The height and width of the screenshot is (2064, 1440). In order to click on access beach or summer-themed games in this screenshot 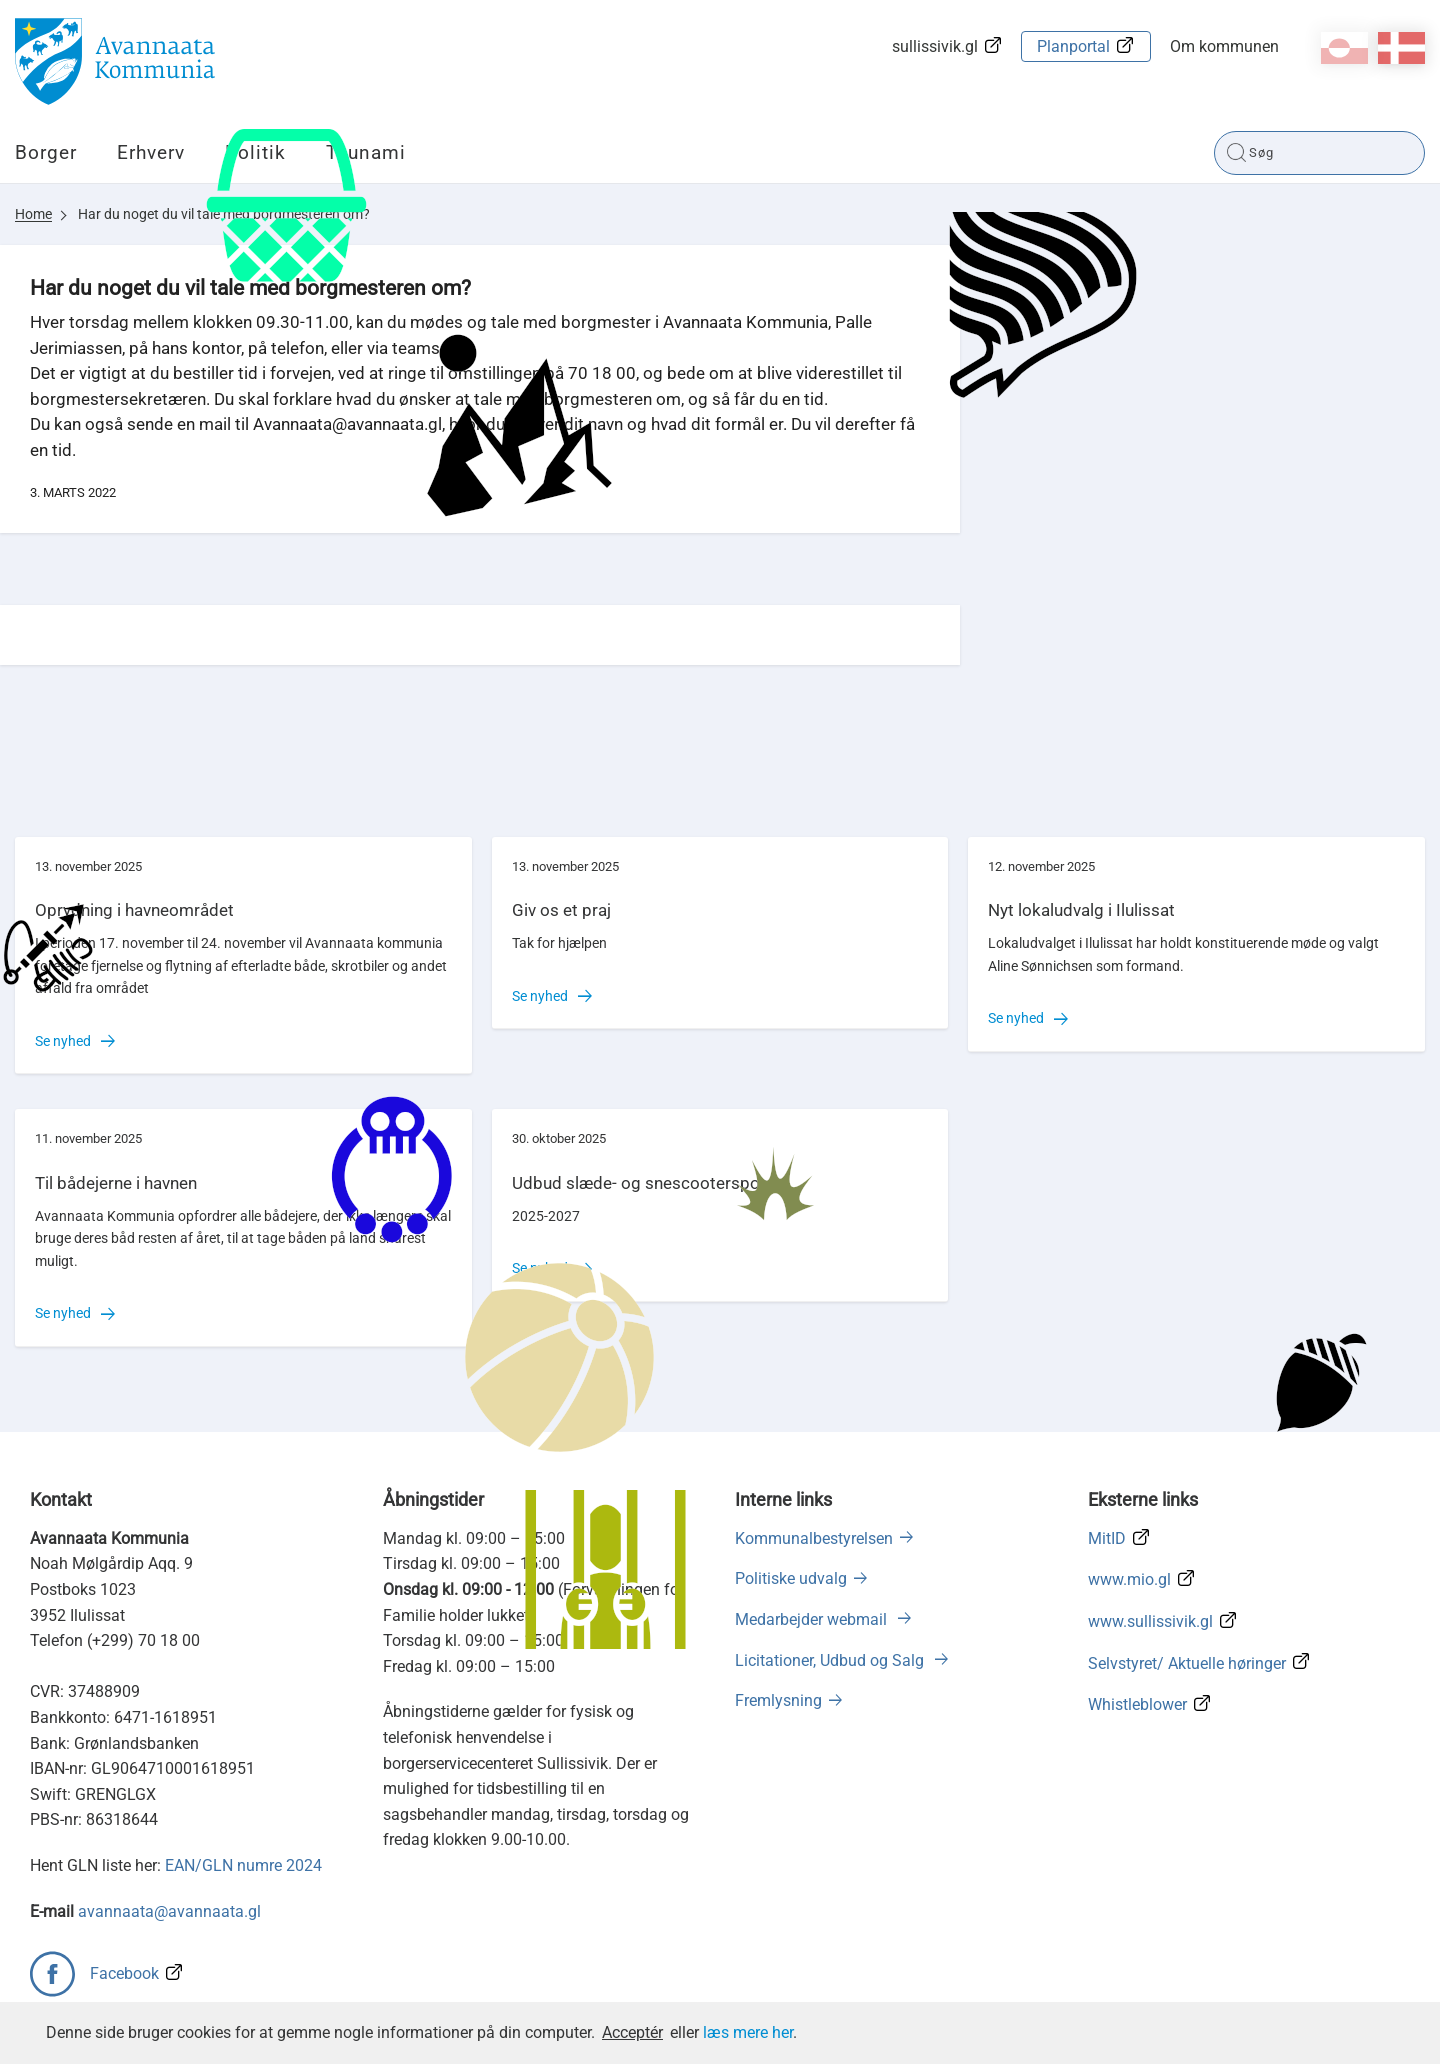, I will do `click(559, 1357)`.